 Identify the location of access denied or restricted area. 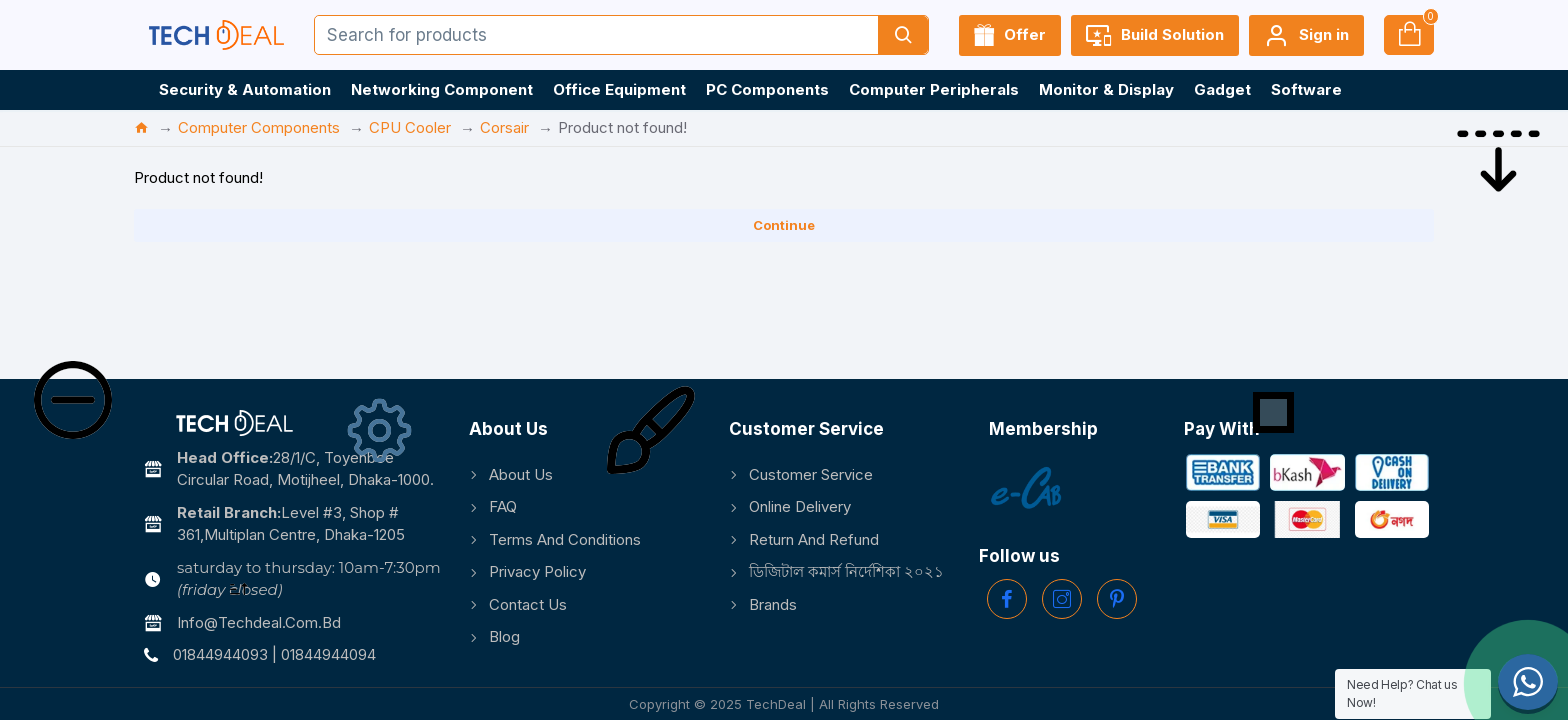
(73, 400).